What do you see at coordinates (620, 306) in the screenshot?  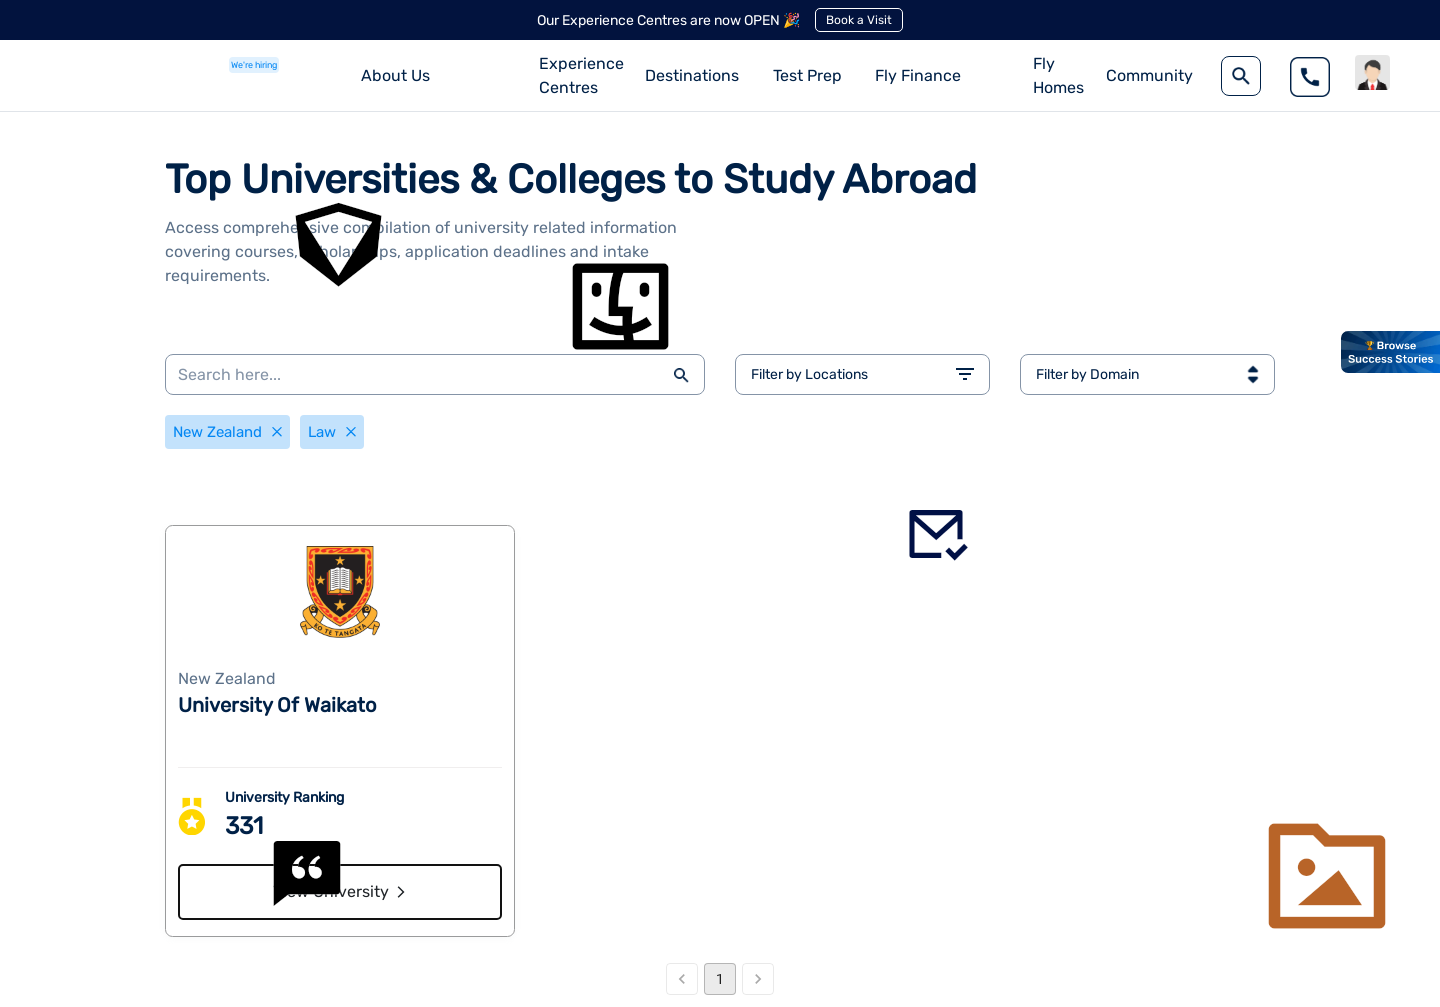 I see `open Finder to browse files` at bounding box center [620, 306].